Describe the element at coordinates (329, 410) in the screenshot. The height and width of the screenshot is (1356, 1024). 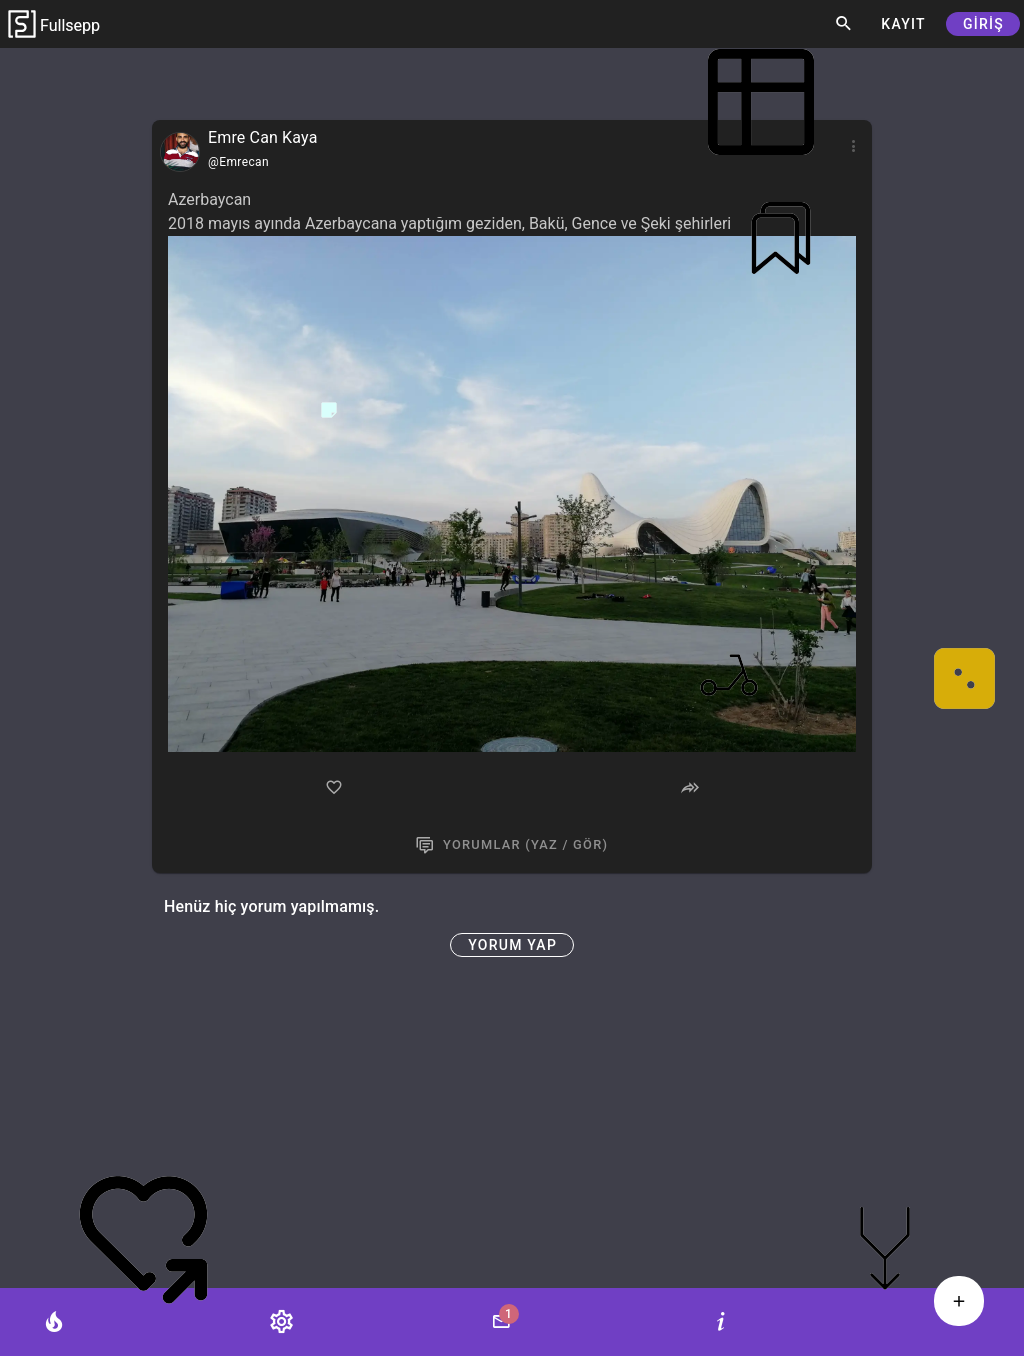
I see `create a new note` at that location.